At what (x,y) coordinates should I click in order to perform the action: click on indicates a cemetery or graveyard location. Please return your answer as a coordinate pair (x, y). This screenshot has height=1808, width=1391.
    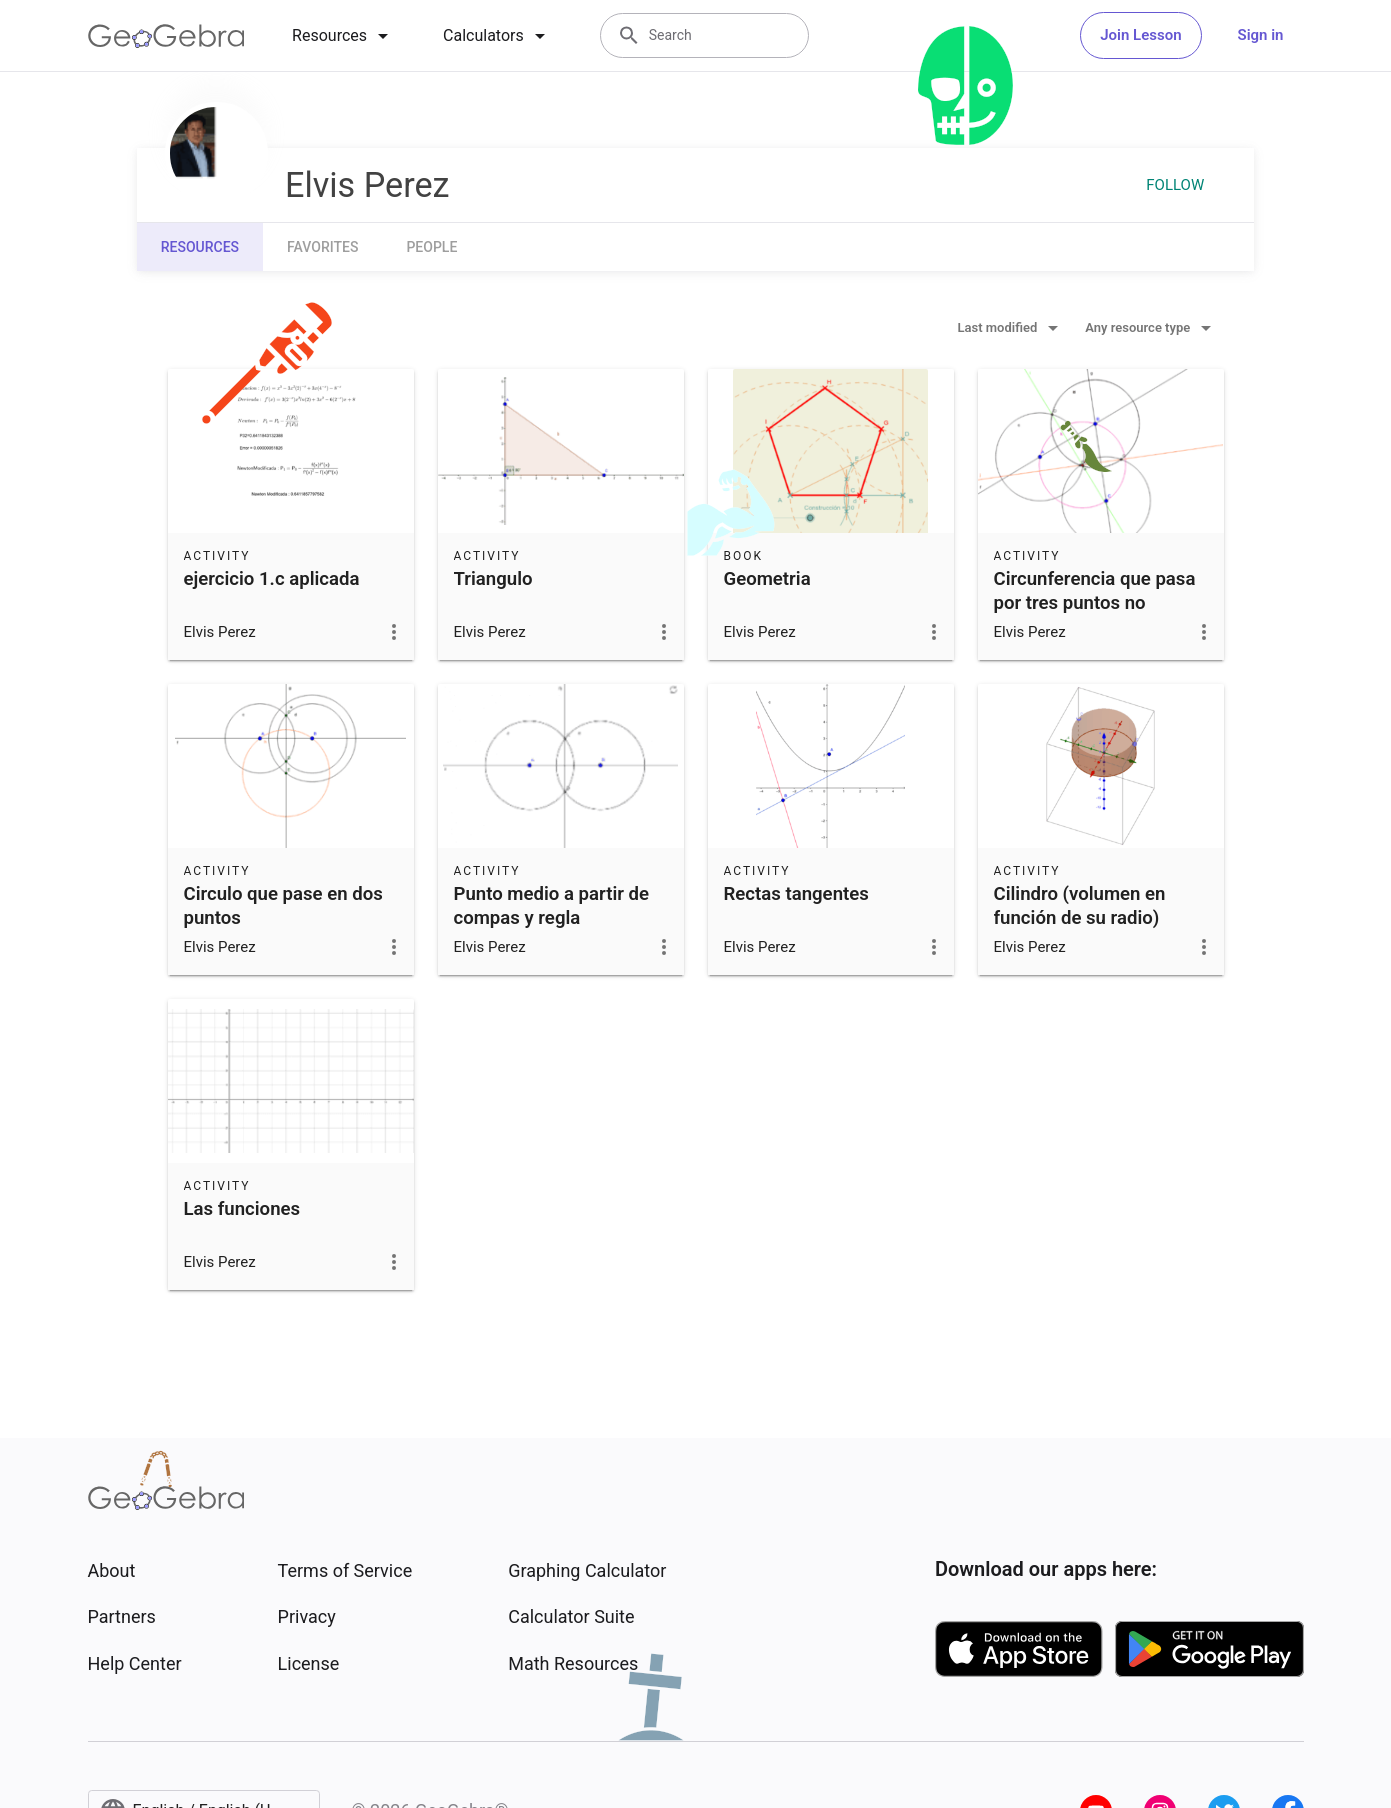
    Looking at the image, I should click on (651, 1697).